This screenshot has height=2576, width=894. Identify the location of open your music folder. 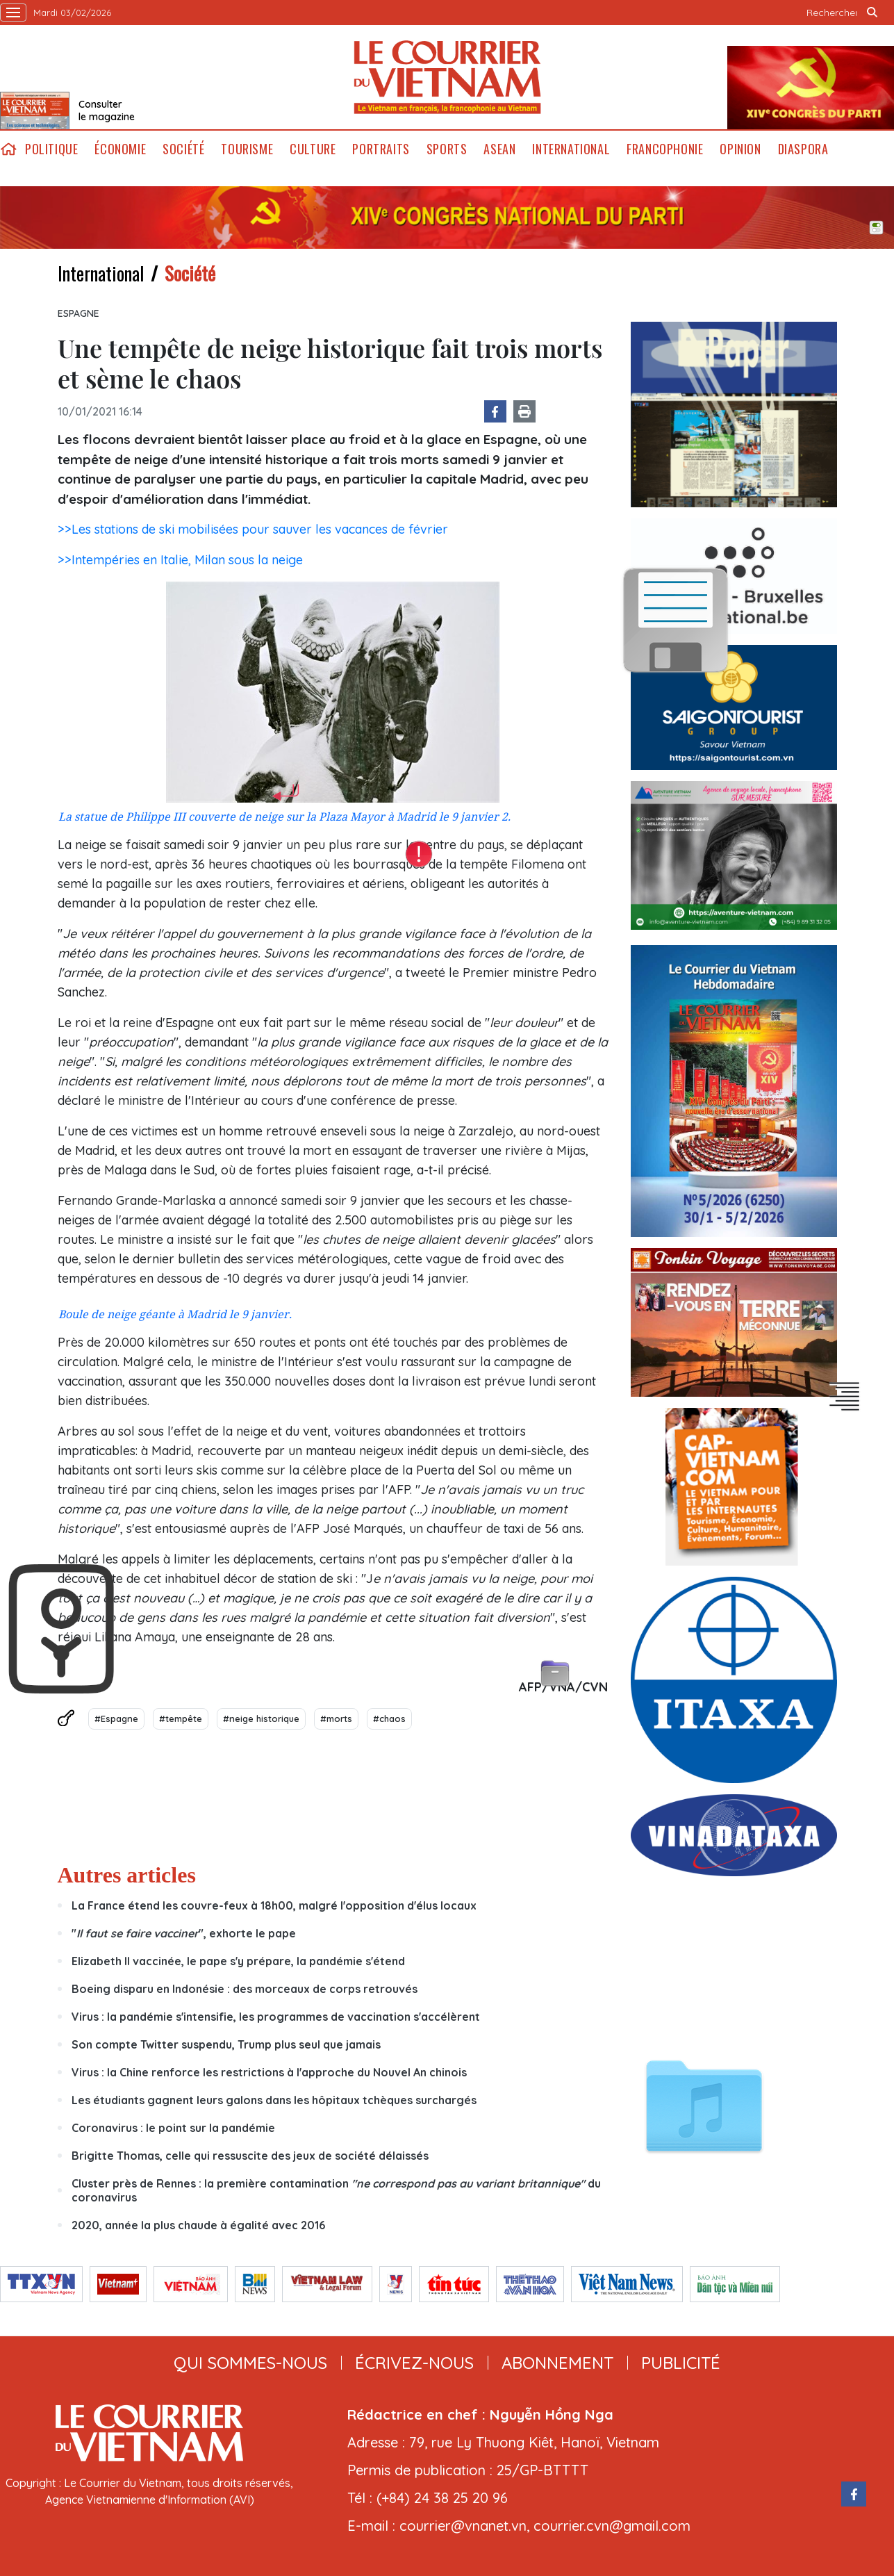
(704, 2106).